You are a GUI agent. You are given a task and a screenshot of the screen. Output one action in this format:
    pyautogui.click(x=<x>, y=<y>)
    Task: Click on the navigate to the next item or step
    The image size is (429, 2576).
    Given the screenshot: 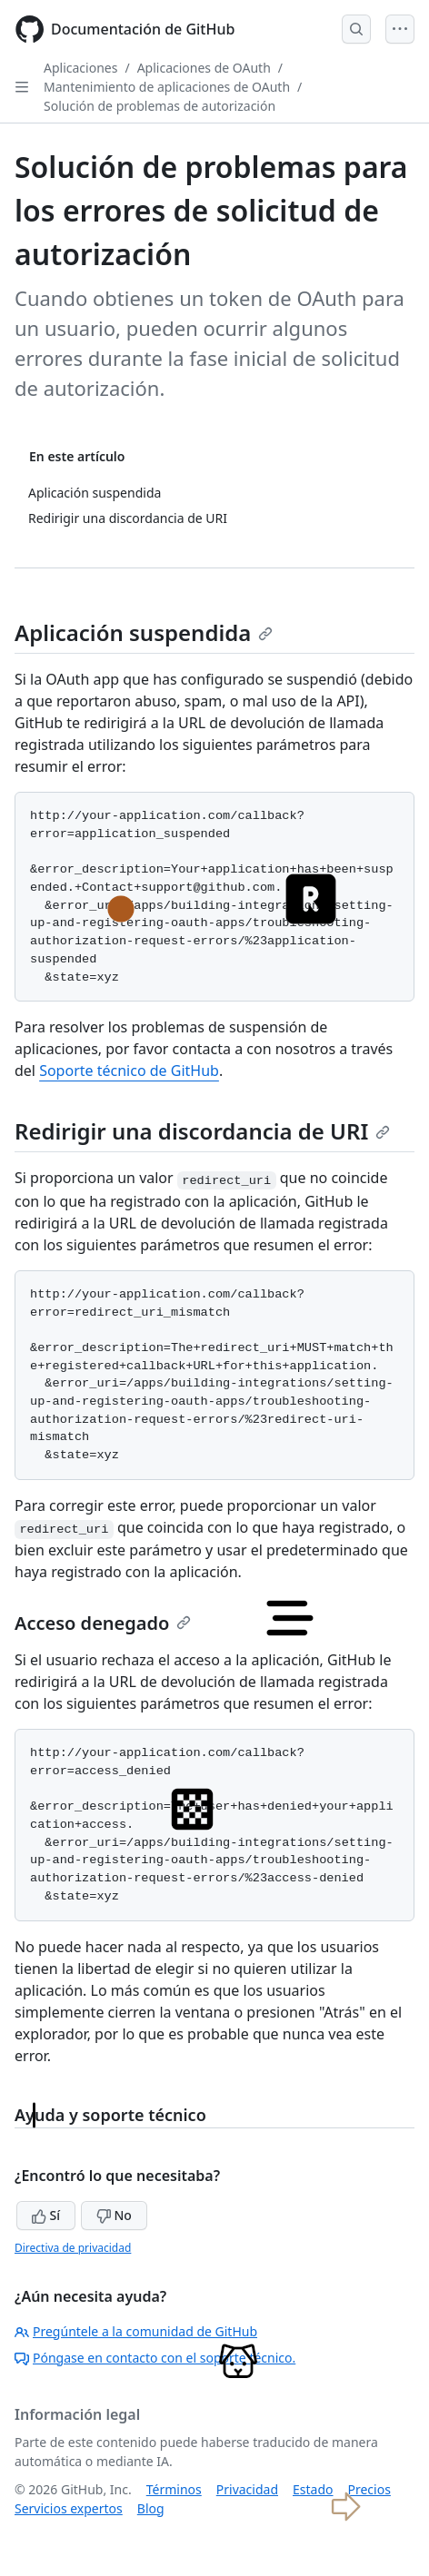 What is the action you would take?
    pyautogui.click(x=344, y=2506)
    